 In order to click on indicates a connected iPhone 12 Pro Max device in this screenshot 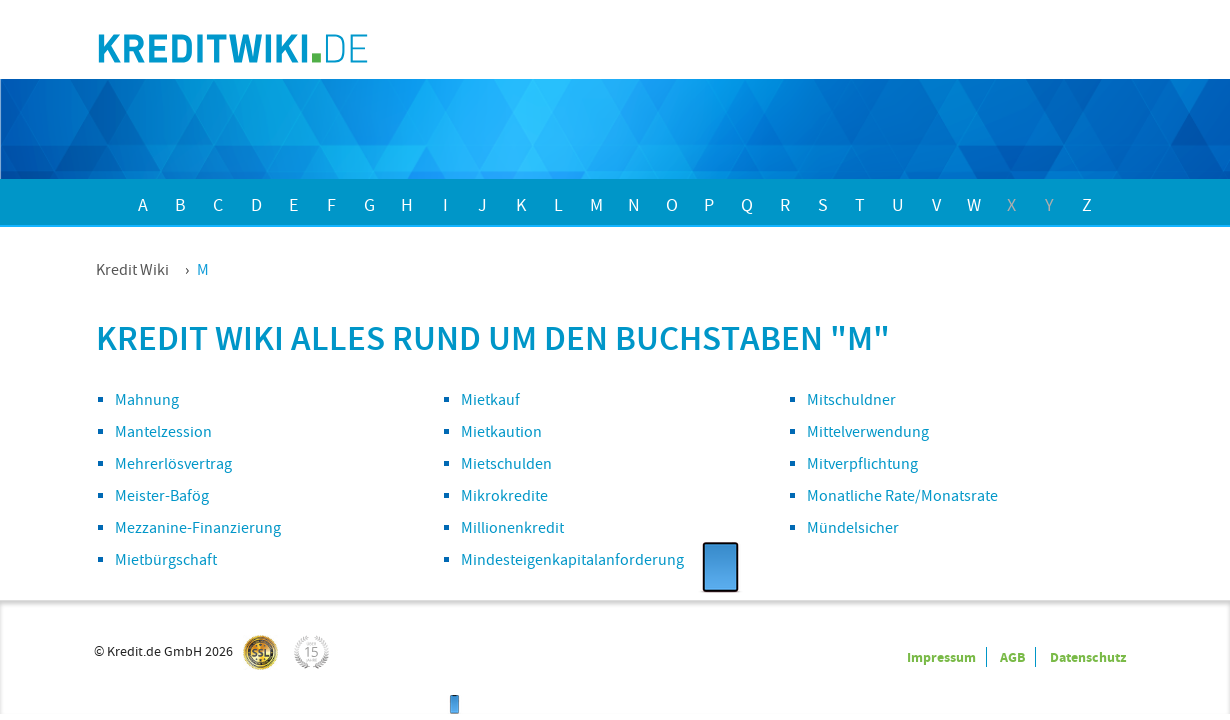, I will do `click(454, 704)`.